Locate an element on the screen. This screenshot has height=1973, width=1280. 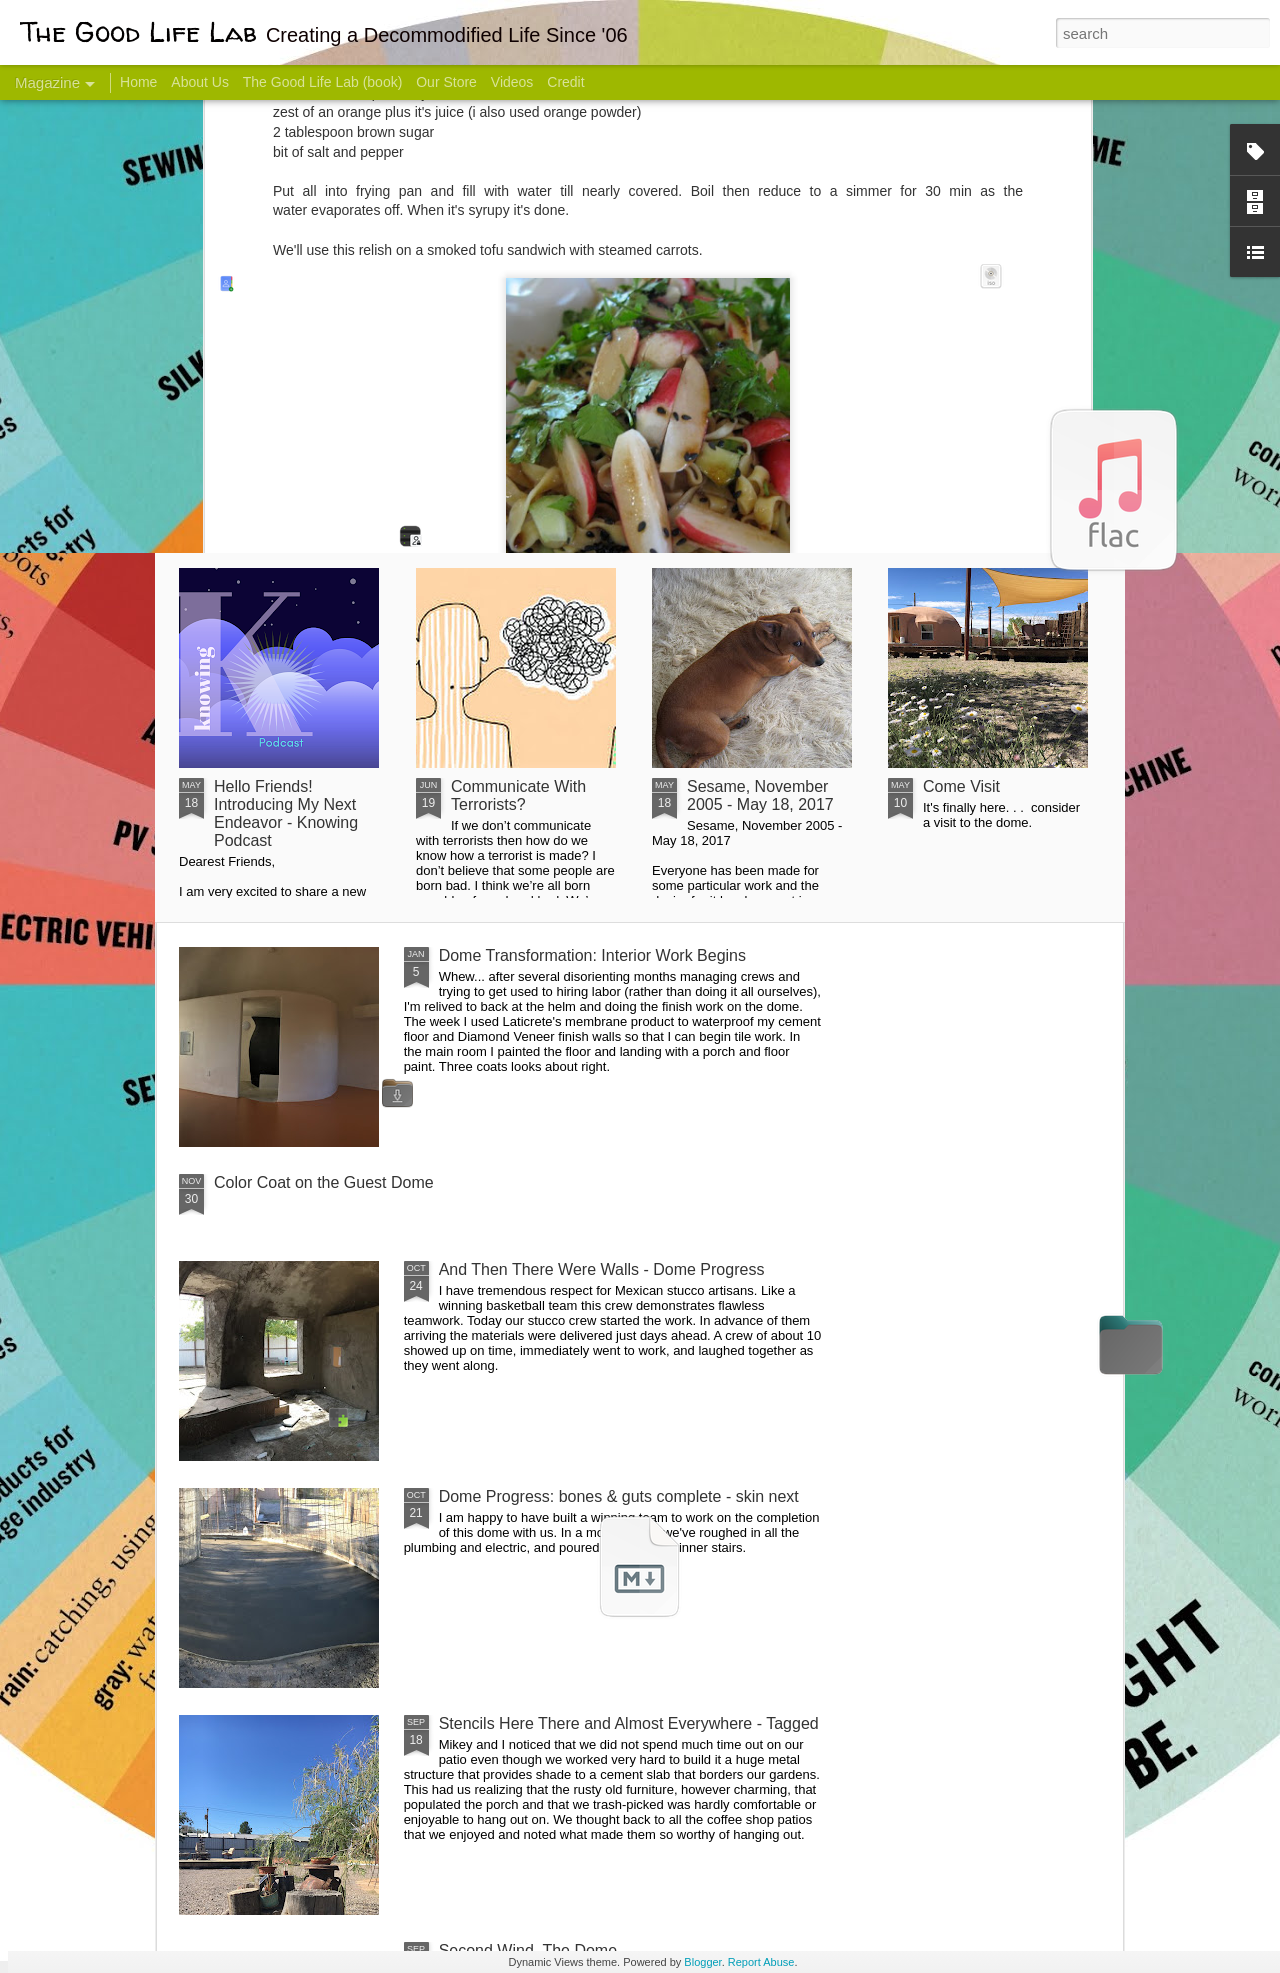
create a new contact in address book is located at coordinates (226, 283).